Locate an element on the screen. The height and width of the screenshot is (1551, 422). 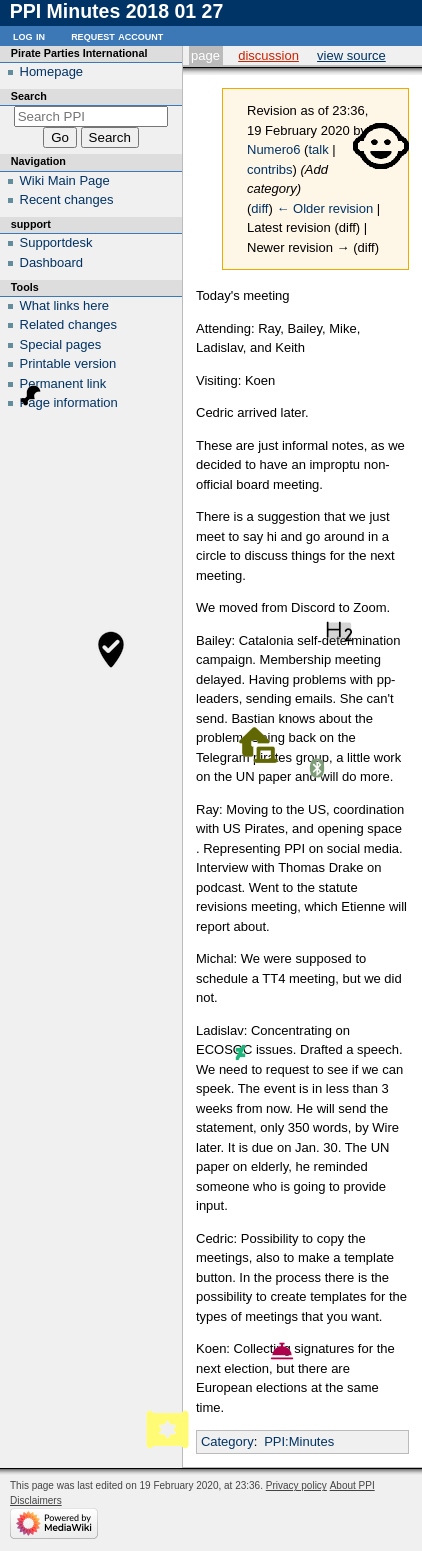
access food or dining options is located at coordinates (30, 395).